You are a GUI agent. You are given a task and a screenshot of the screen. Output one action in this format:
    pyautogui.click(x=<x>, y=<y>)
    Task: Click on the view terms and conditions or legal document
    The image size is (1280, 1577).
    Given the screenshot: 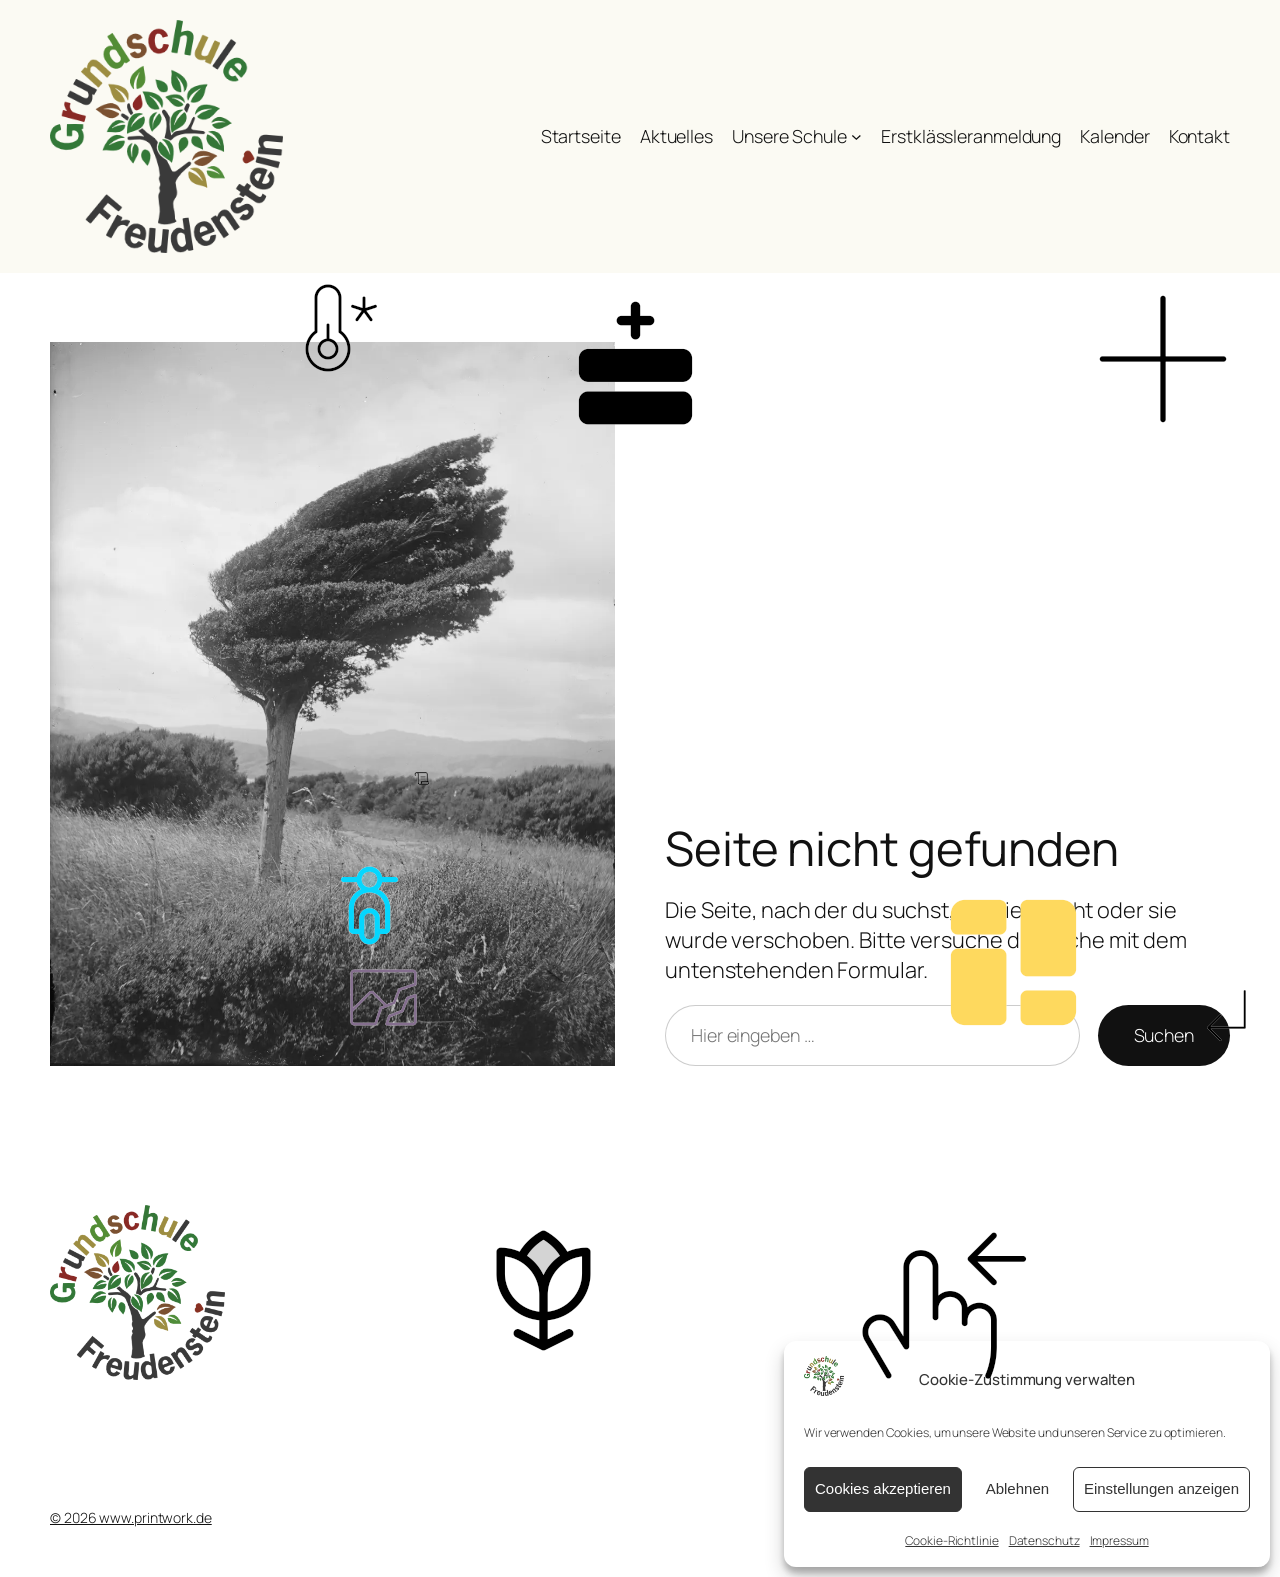 What is the action you would take?
    pyautogui.click(x=422, y=778)
    